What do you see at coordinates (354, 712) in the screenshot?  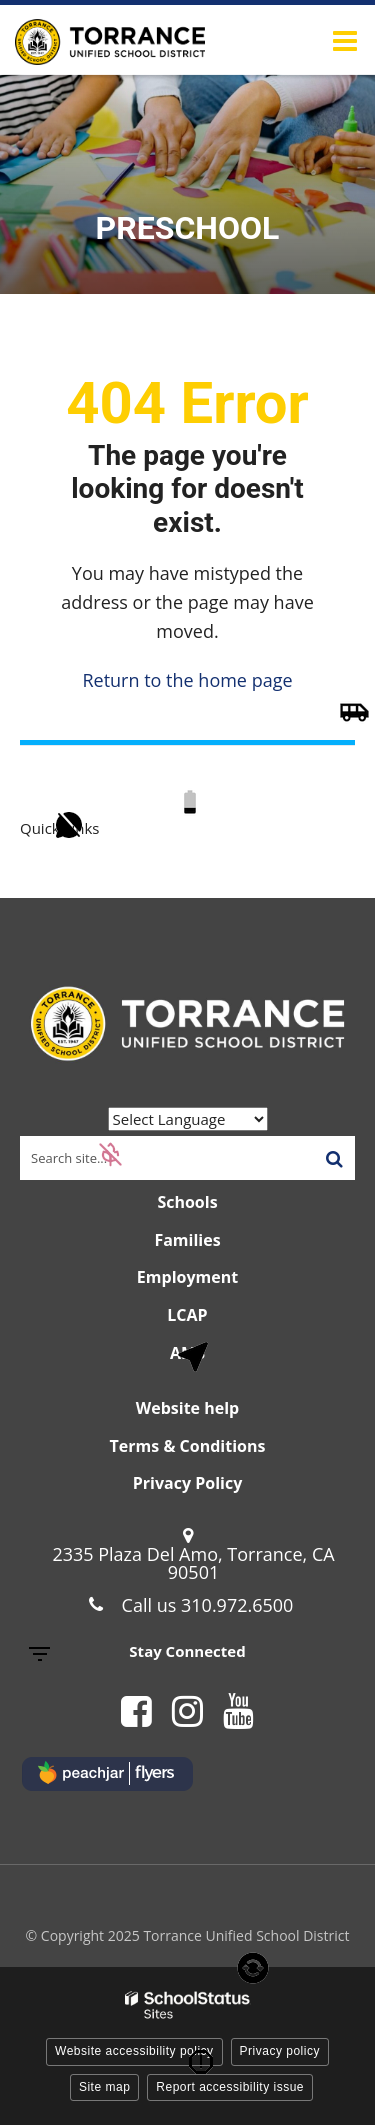 I see `access airport shuttle services` at bounding box center [354, 712].